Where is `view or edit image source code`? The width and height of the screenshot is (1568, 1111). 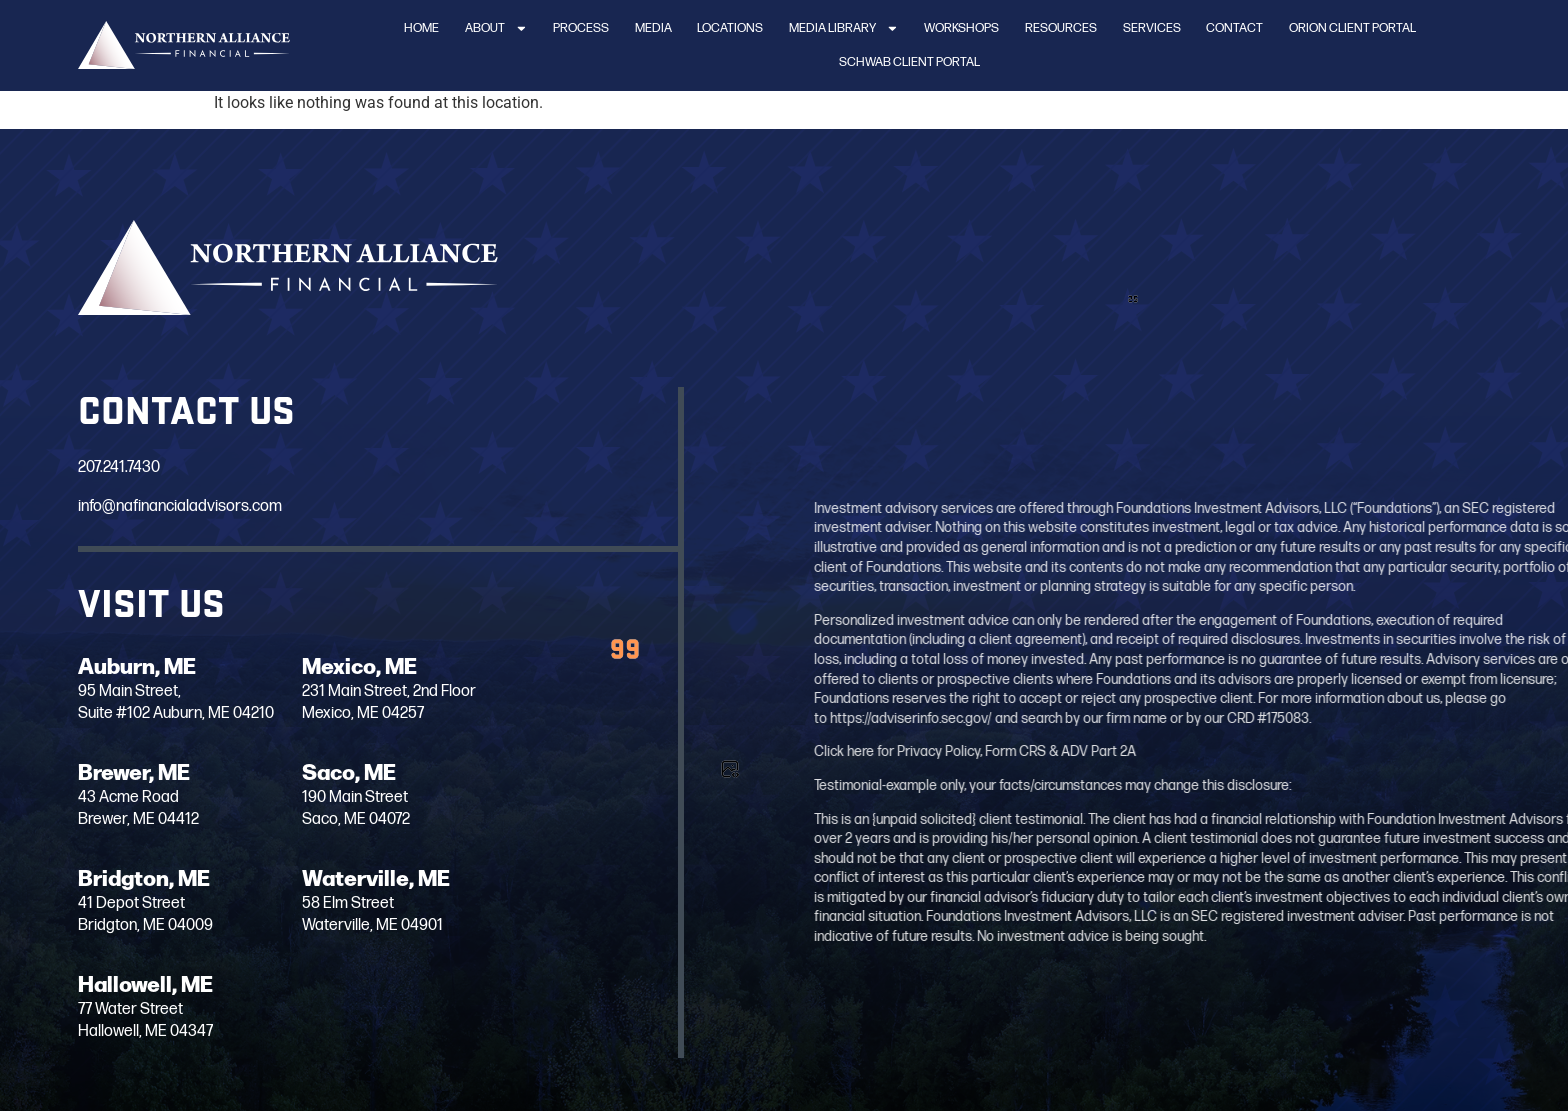
view or edit image source code is located at coordinates (730, 769).